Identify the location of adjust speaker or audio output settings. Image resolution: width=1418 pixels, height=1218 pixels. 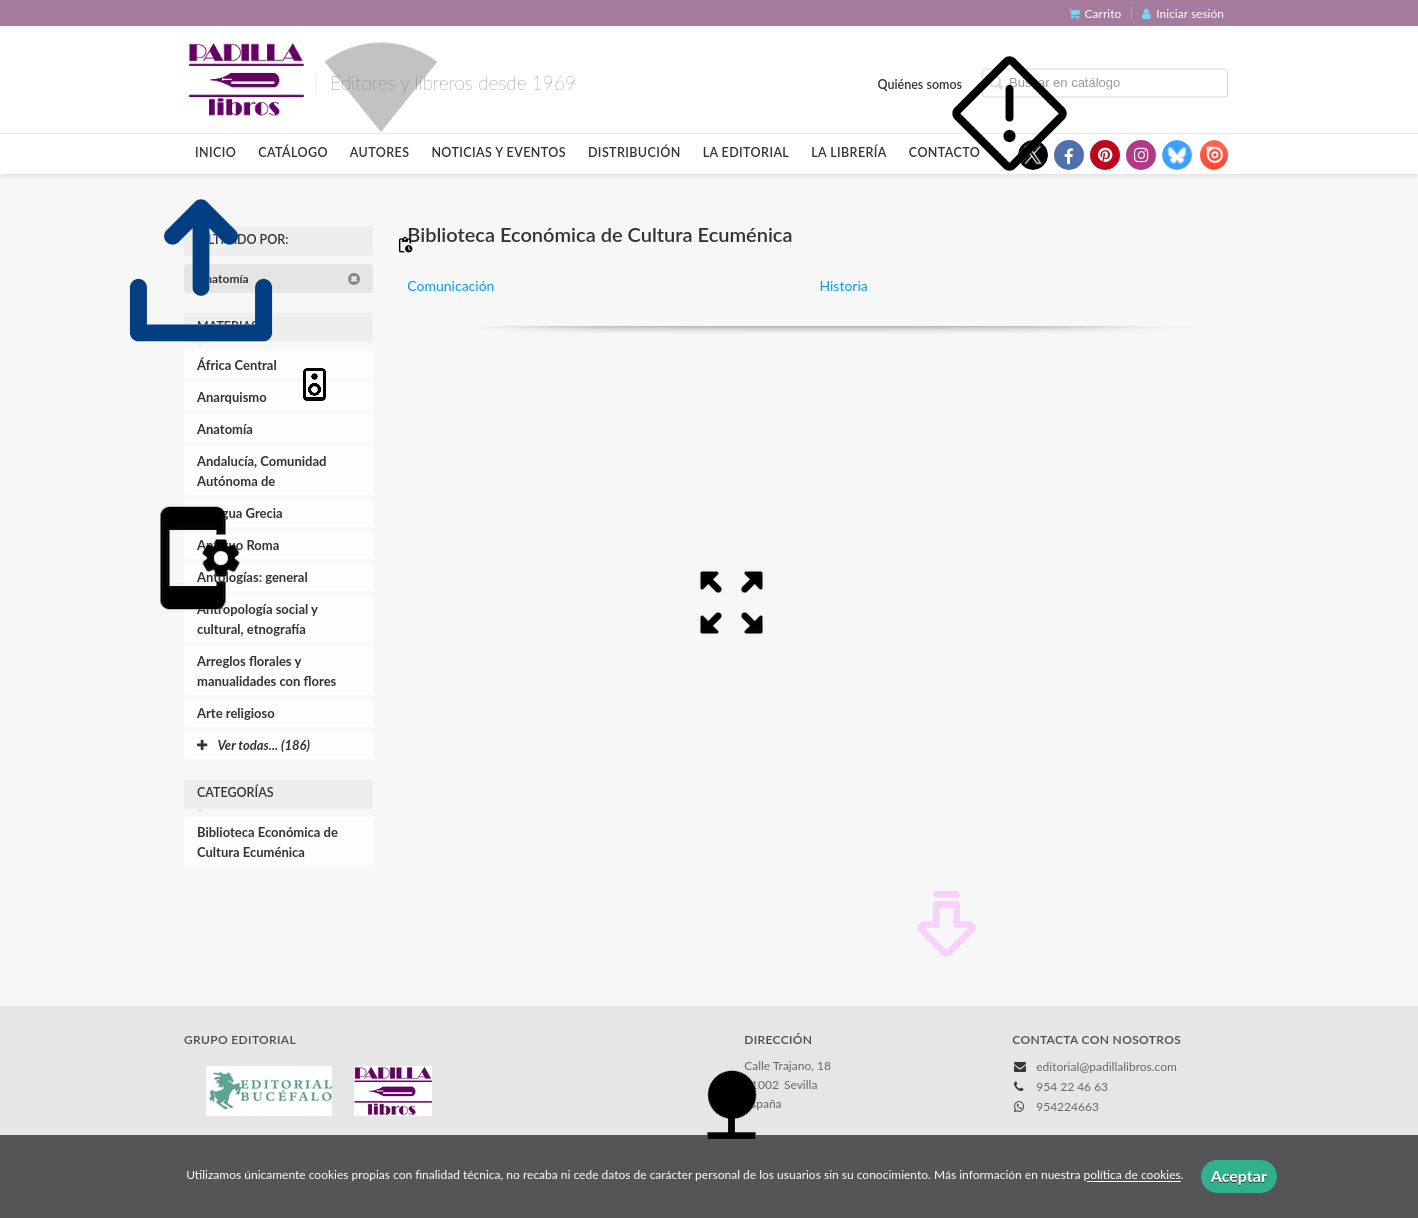
(314, 384).